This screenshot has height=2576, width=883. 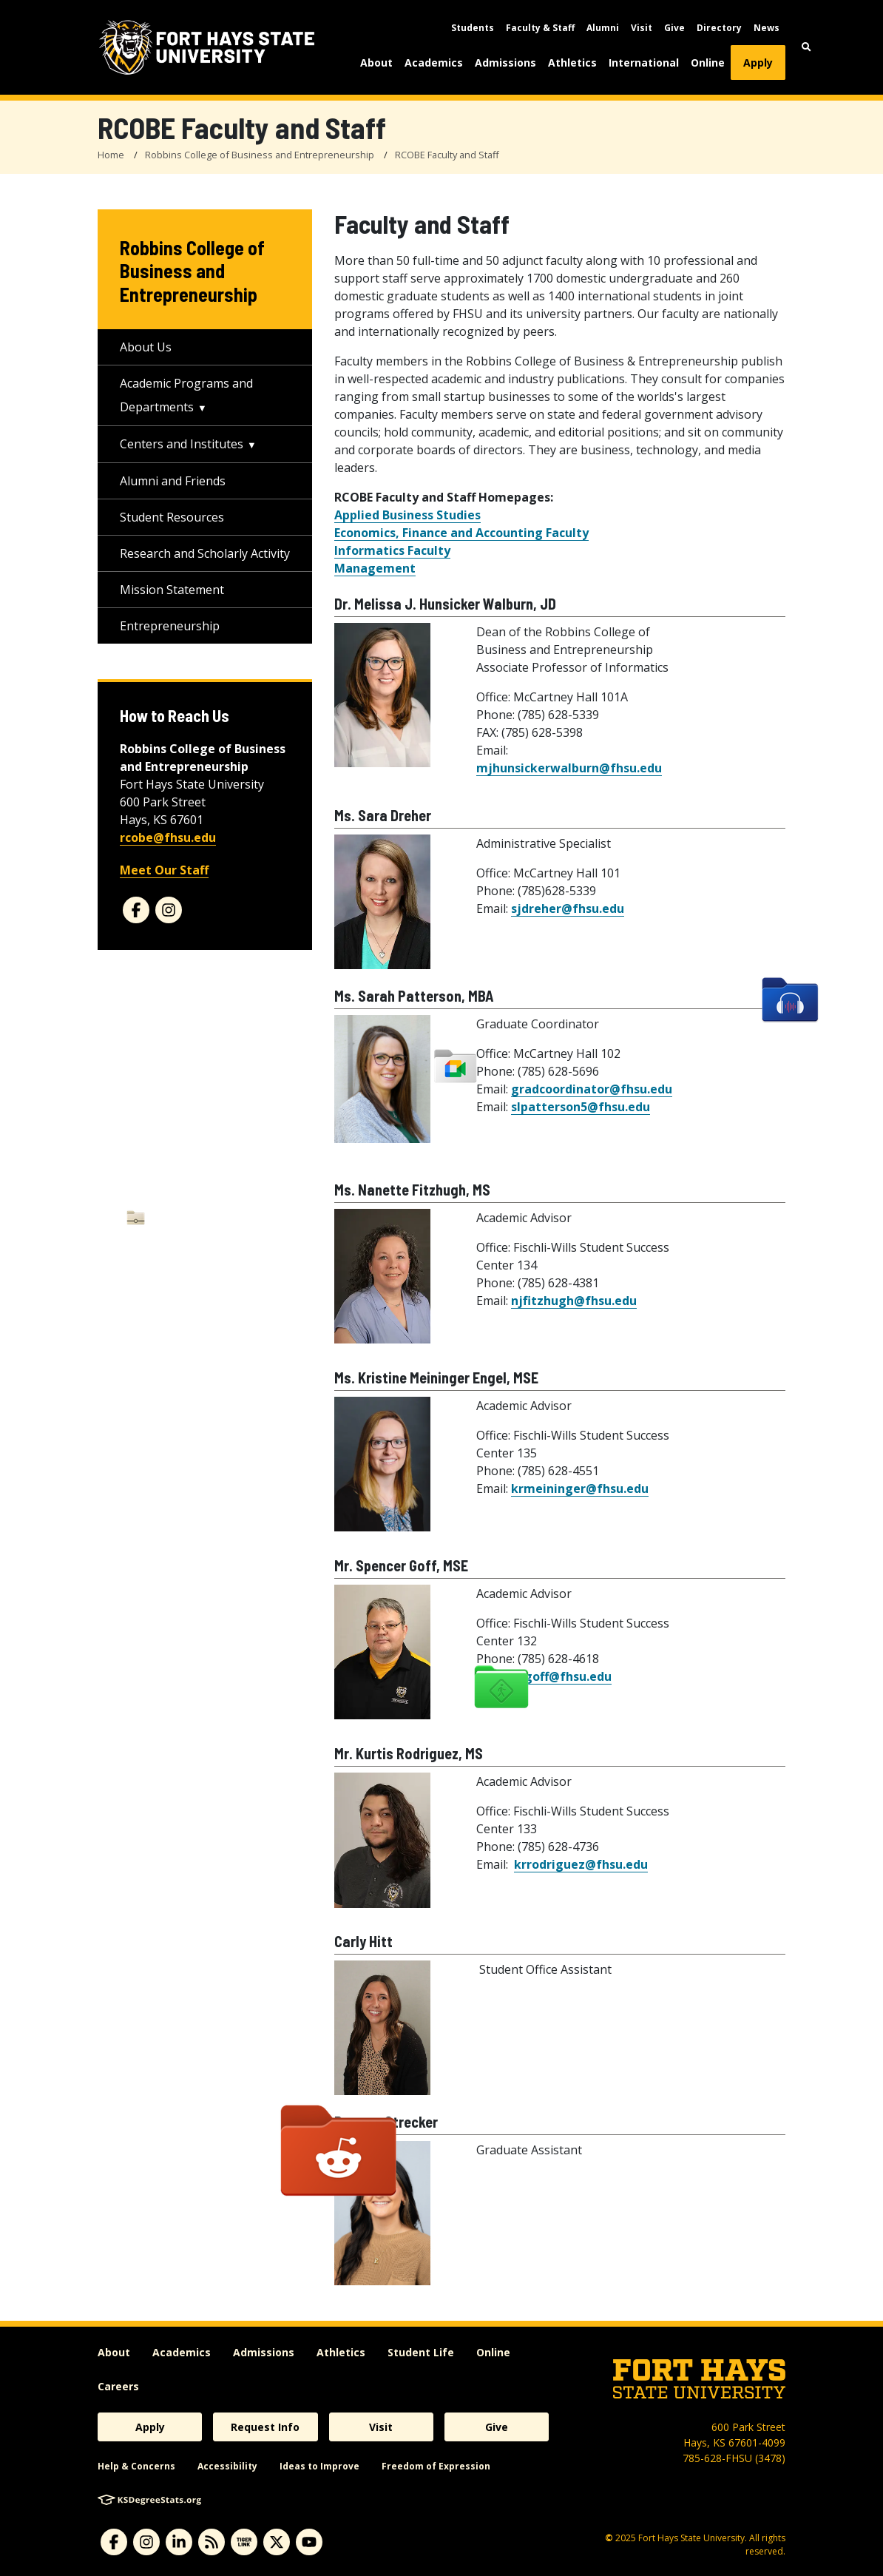 What do you see at coordinates (135, 1218) in the screenshot?
I see `folder containing pokémon game files or assets` at bounding box center [135, 1218].